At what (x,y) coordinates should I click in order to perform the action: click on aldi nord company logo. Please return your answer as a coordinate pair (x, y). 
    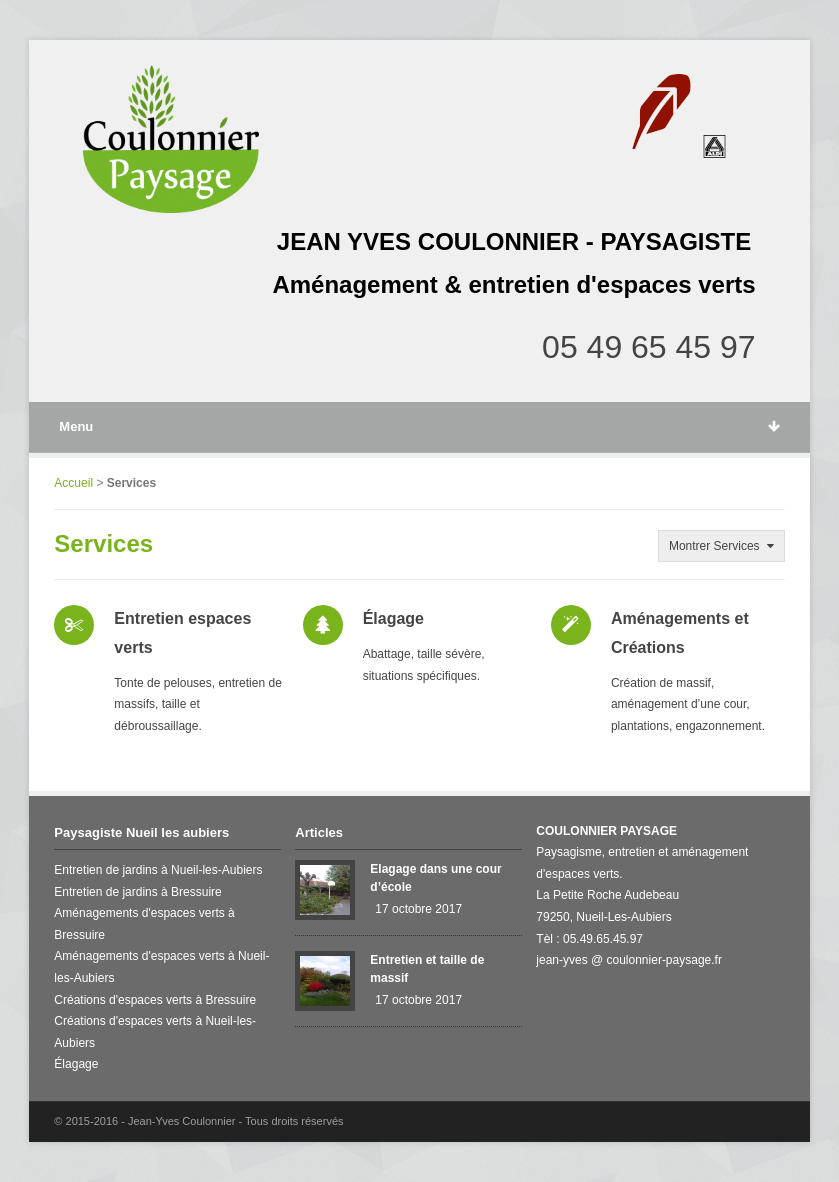
    Looking at the image, I should click on (714, 146).